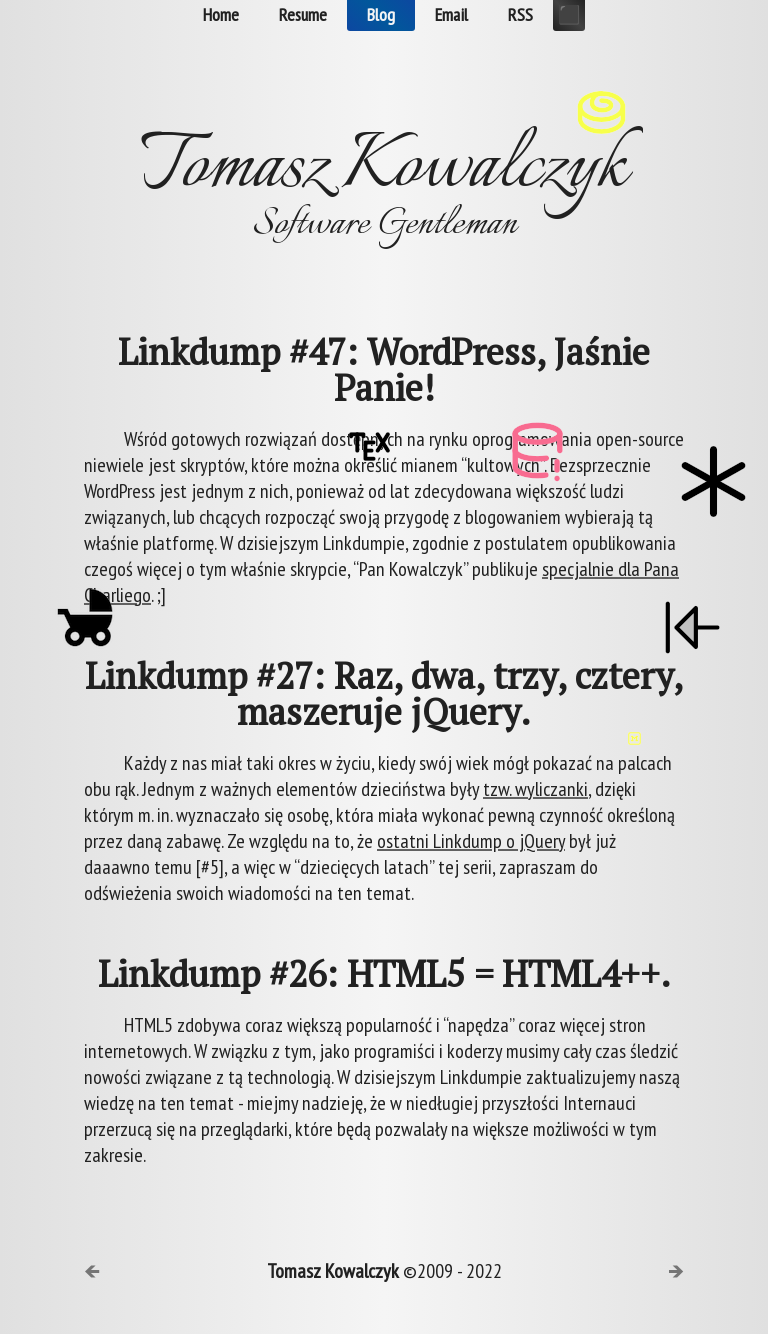  Describe the element at coordinates (537, 450) in the screenshot. I see `database error or warning status` at that location.